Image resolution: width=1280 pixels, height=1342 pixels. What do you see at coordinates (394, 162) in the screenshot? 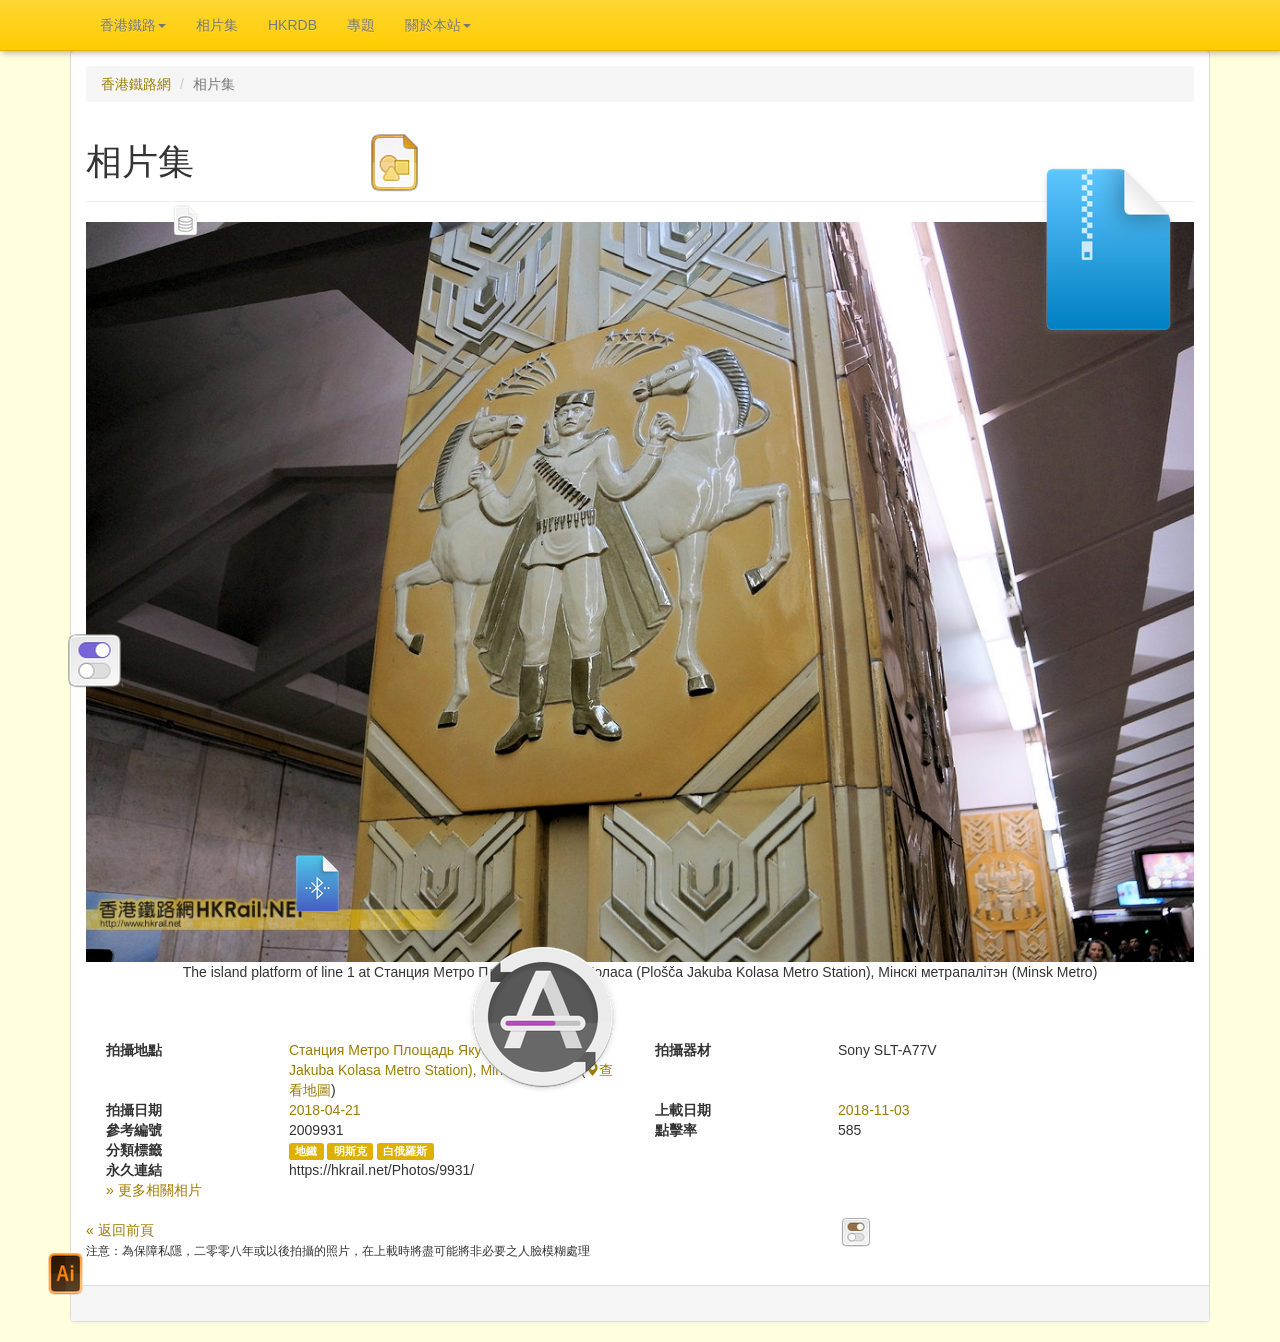
I see `libreoffice draw template file` at bounding box center [394, 162].